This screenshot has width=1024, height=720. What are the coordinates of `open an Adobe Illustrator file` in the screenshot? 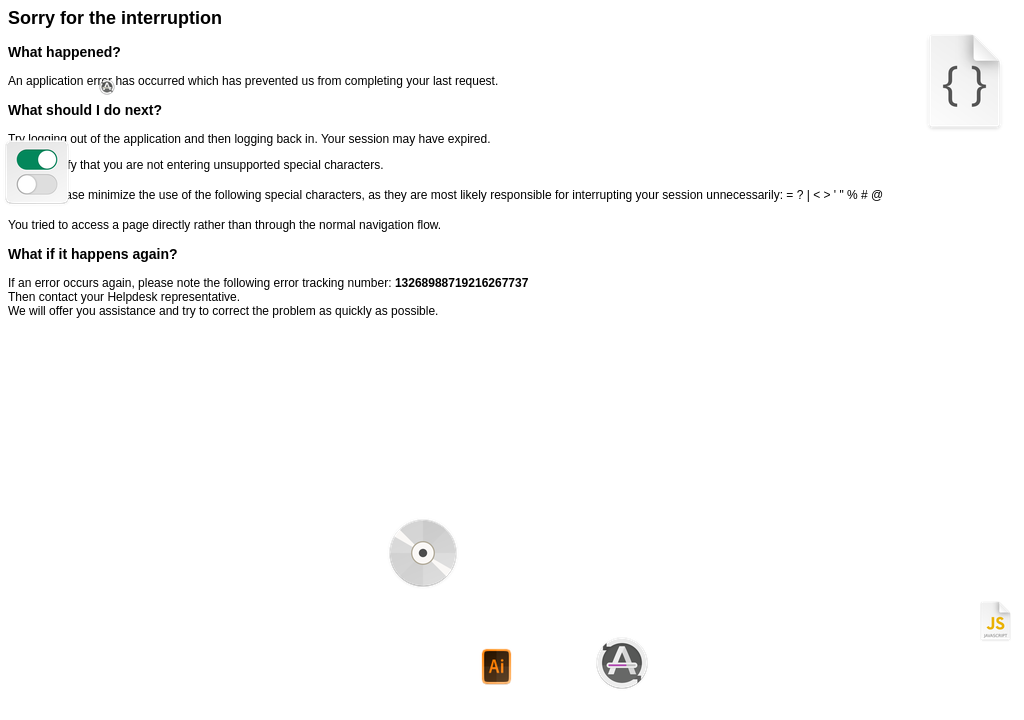 It's located at (496, 666).